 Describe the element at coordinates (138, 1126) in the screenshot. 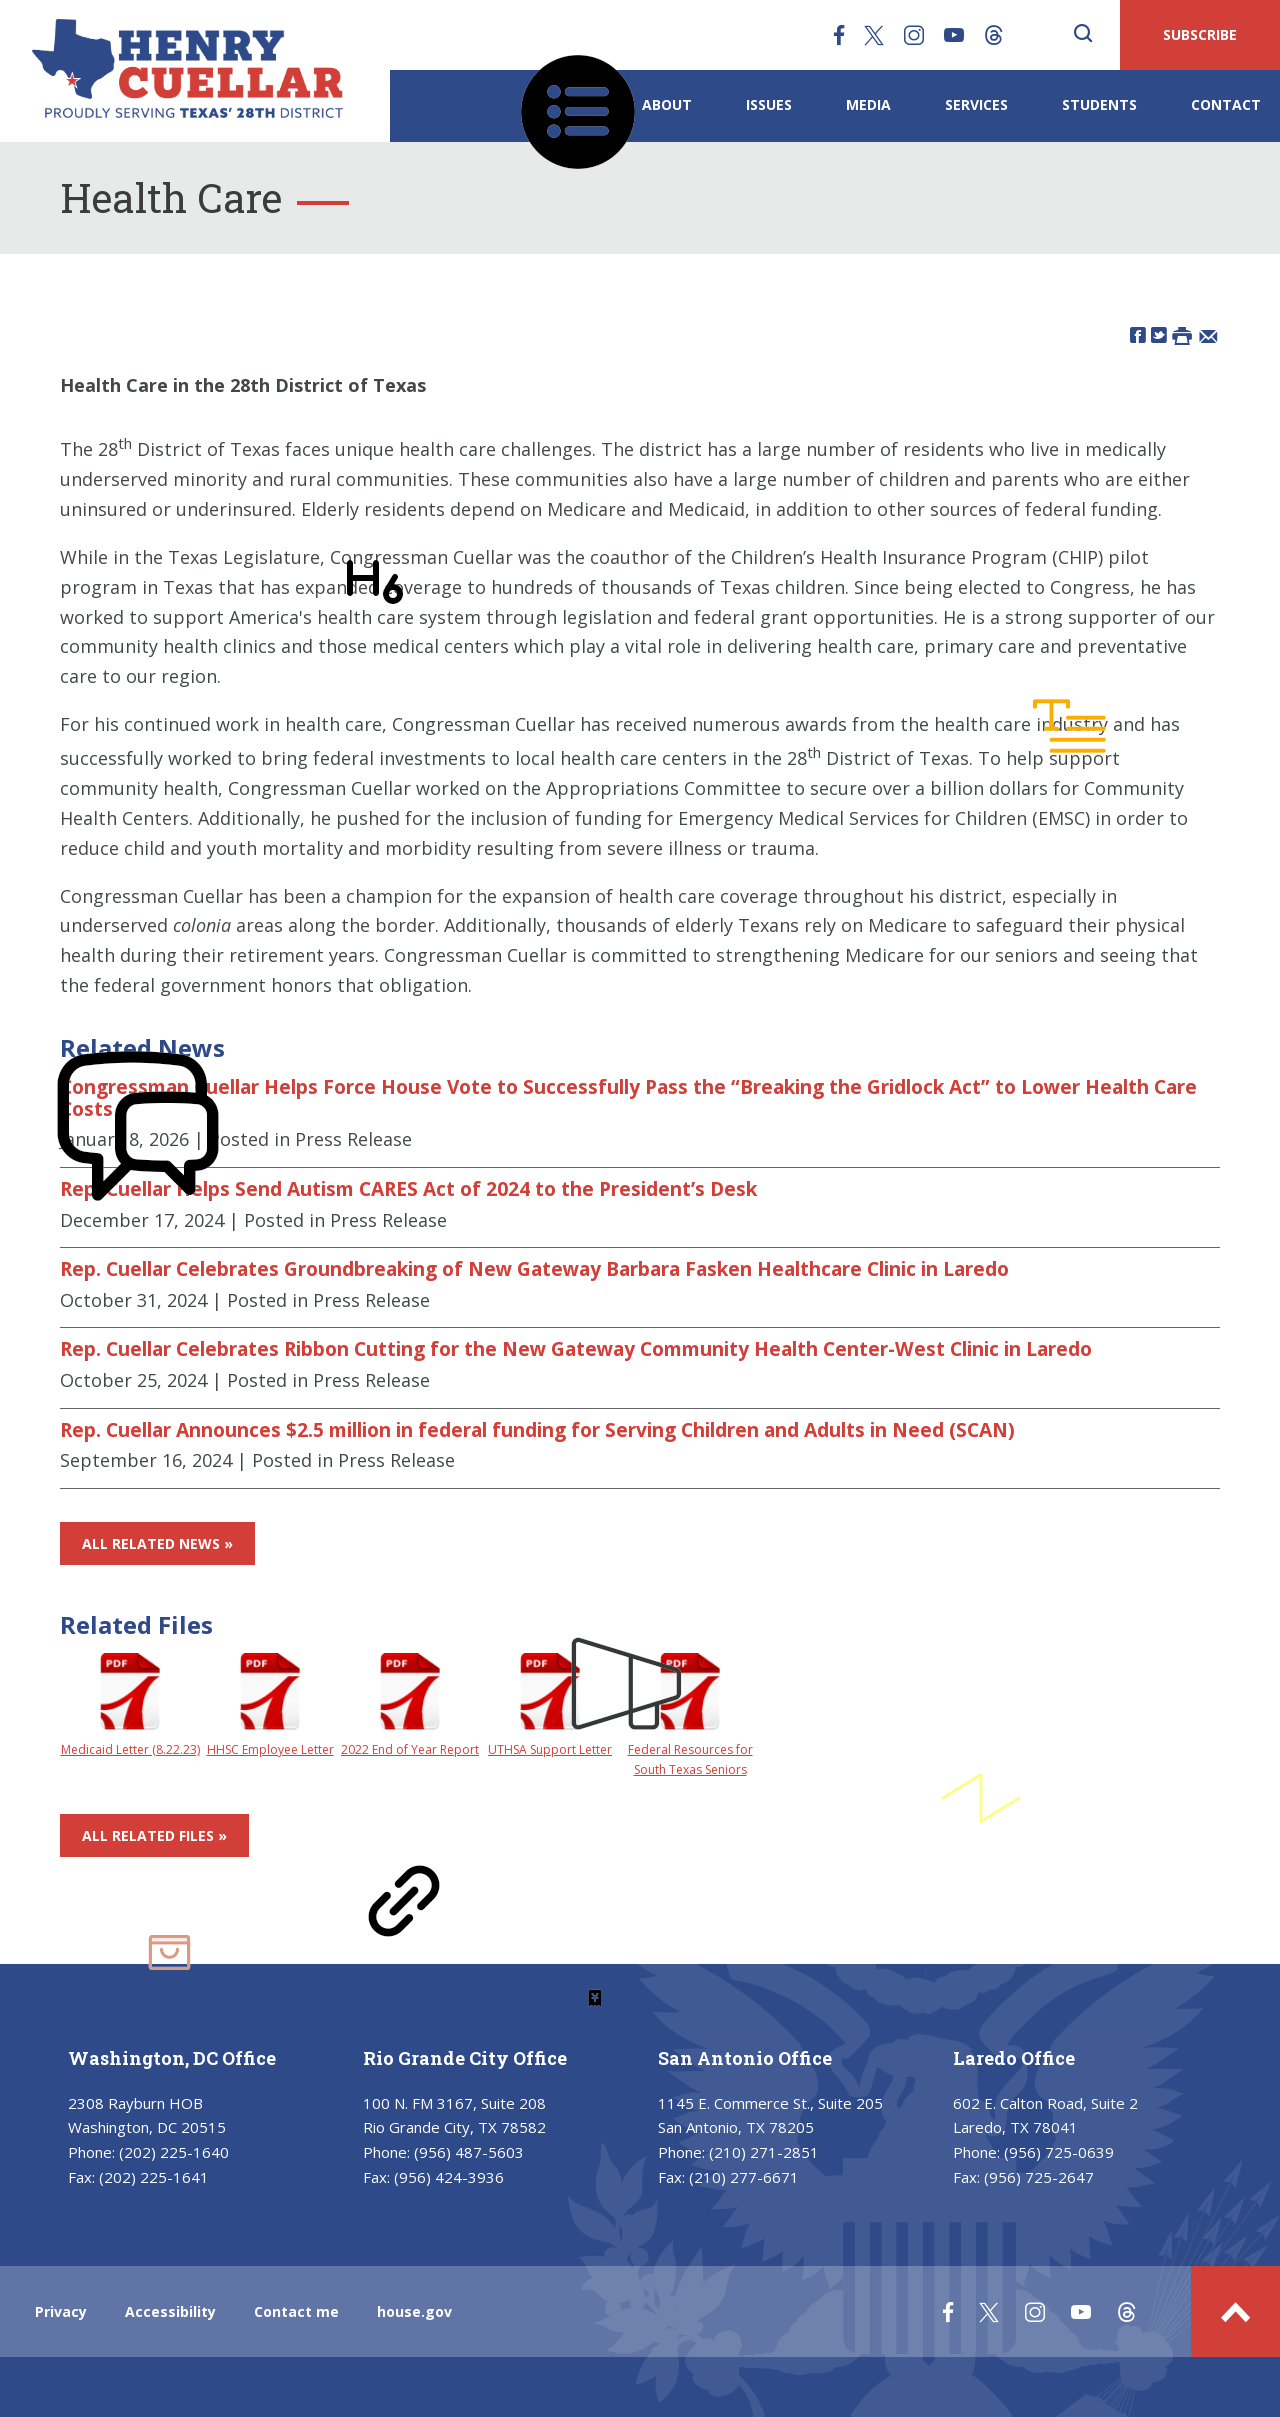

I see `open messaging or chat` at that location.